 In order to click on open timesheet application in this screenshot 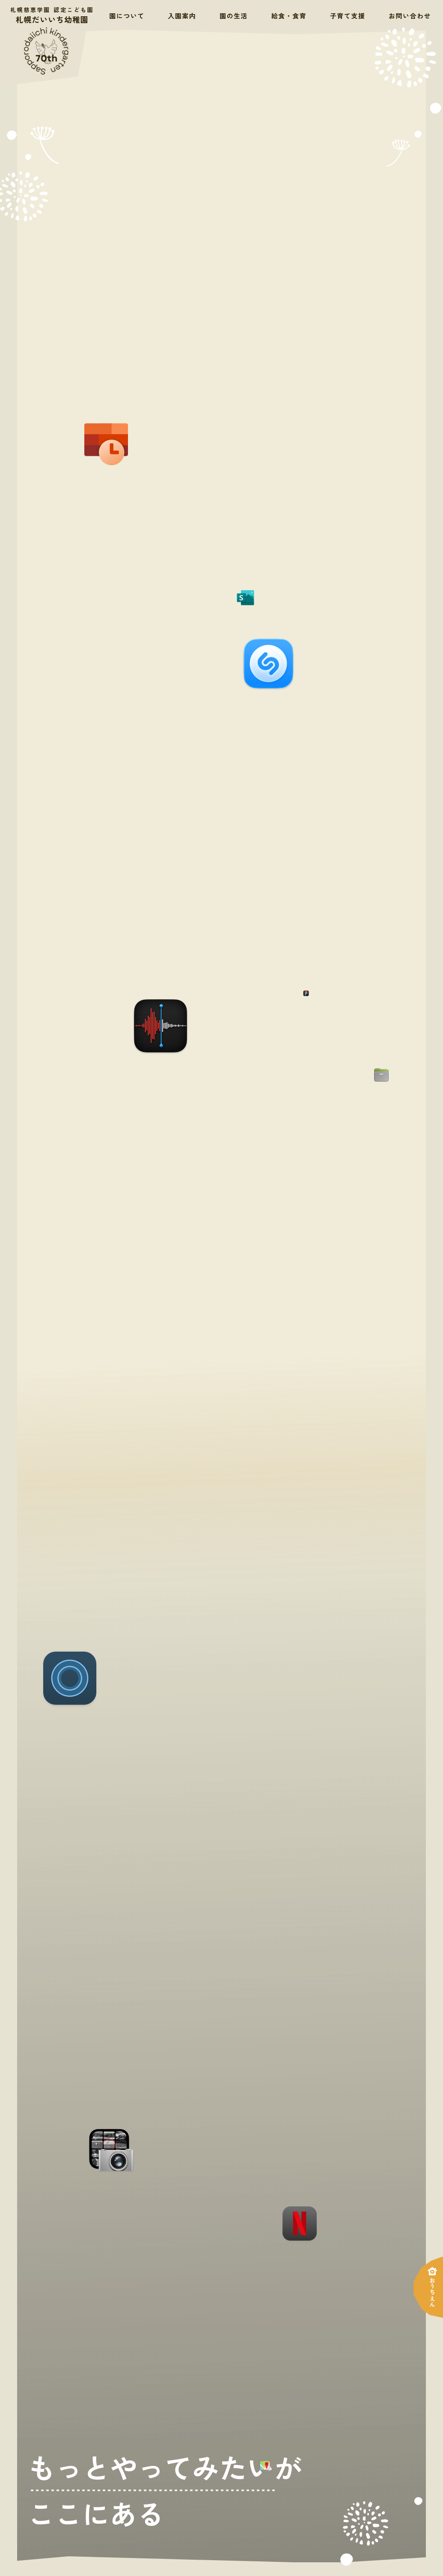, I will do `click(106, 443)`.